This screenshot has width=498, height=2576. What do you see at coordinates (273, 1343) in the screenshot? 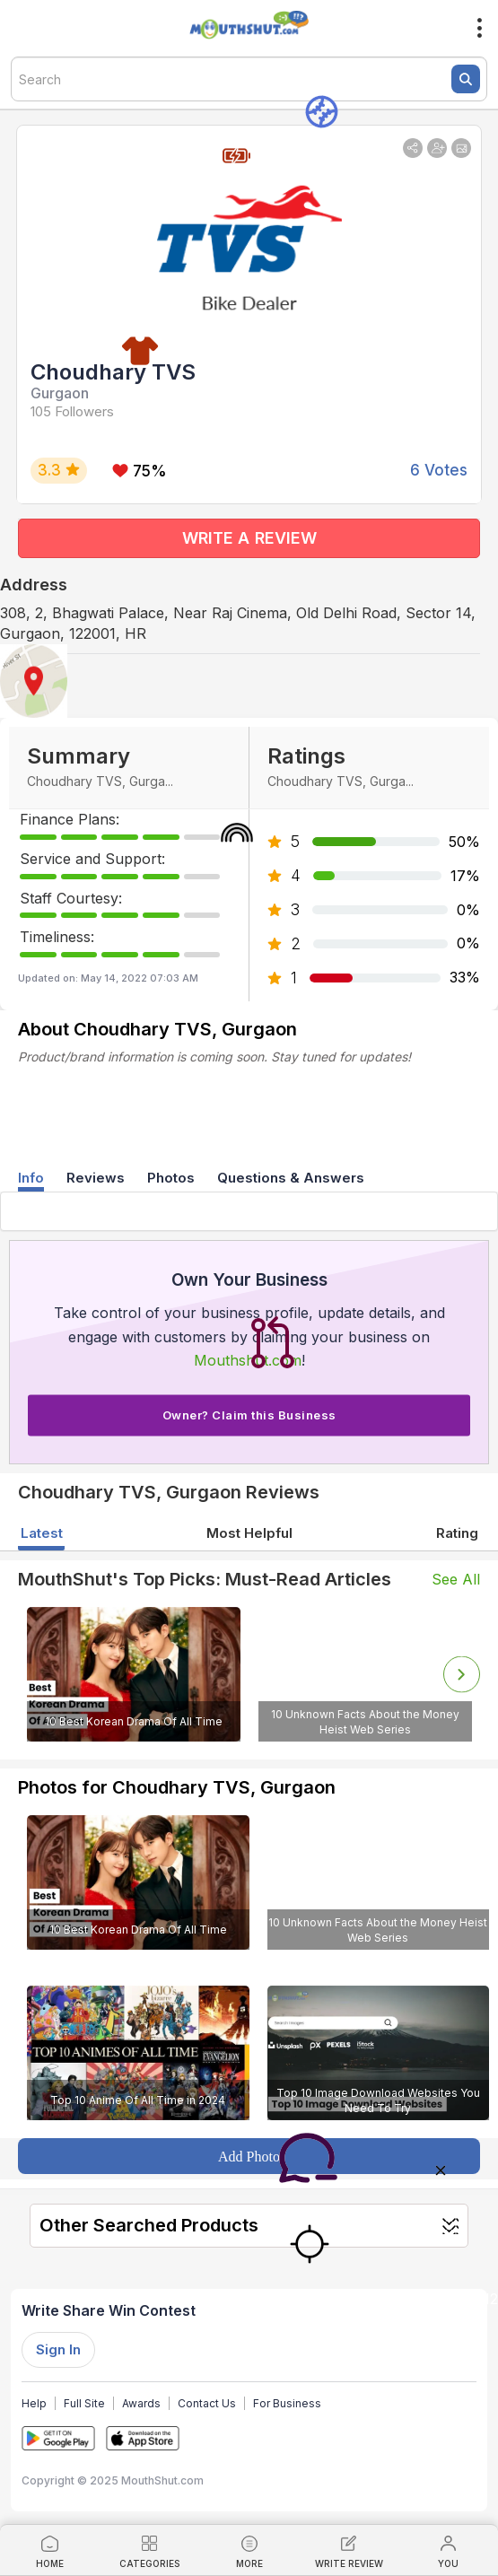
I see `create a new pull request` at bounding box center [273, 1343].